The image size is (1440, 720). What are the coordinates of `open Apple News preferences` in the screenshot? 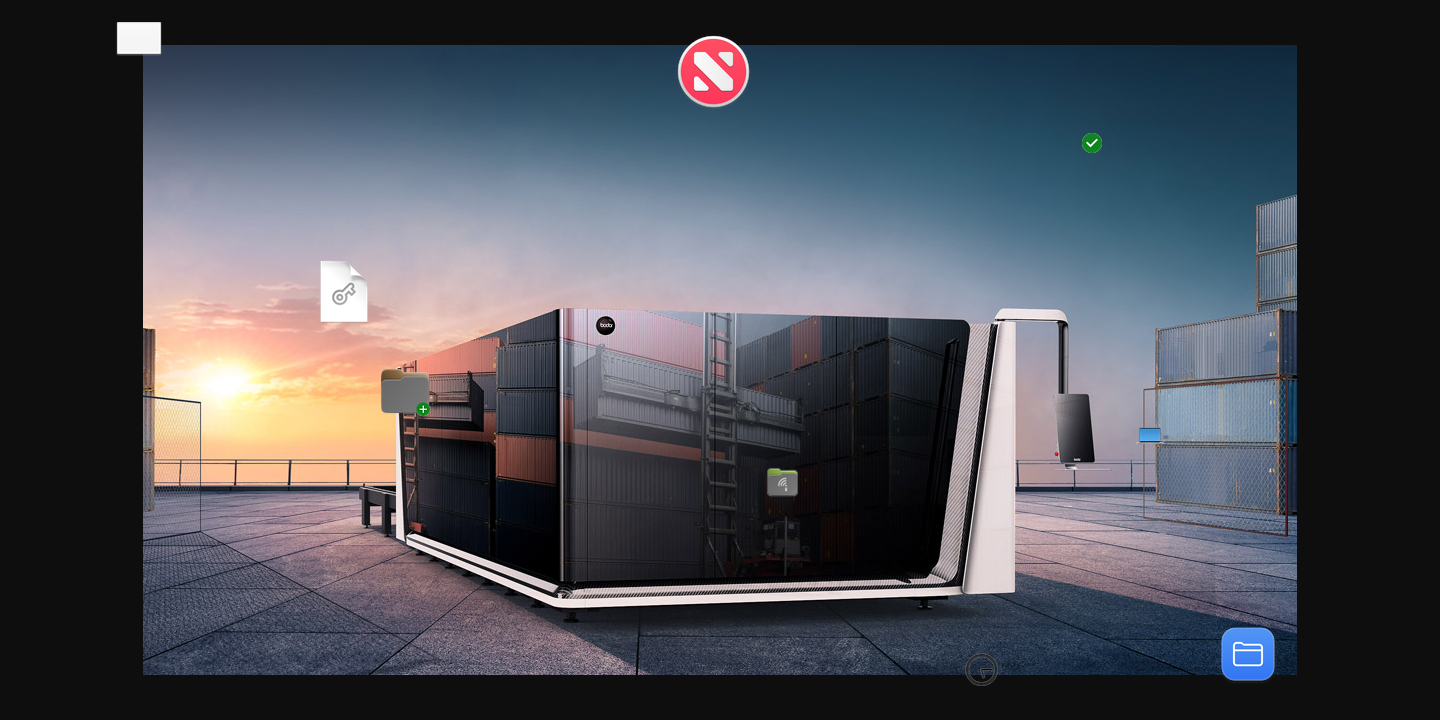 It's located at (713, 71).